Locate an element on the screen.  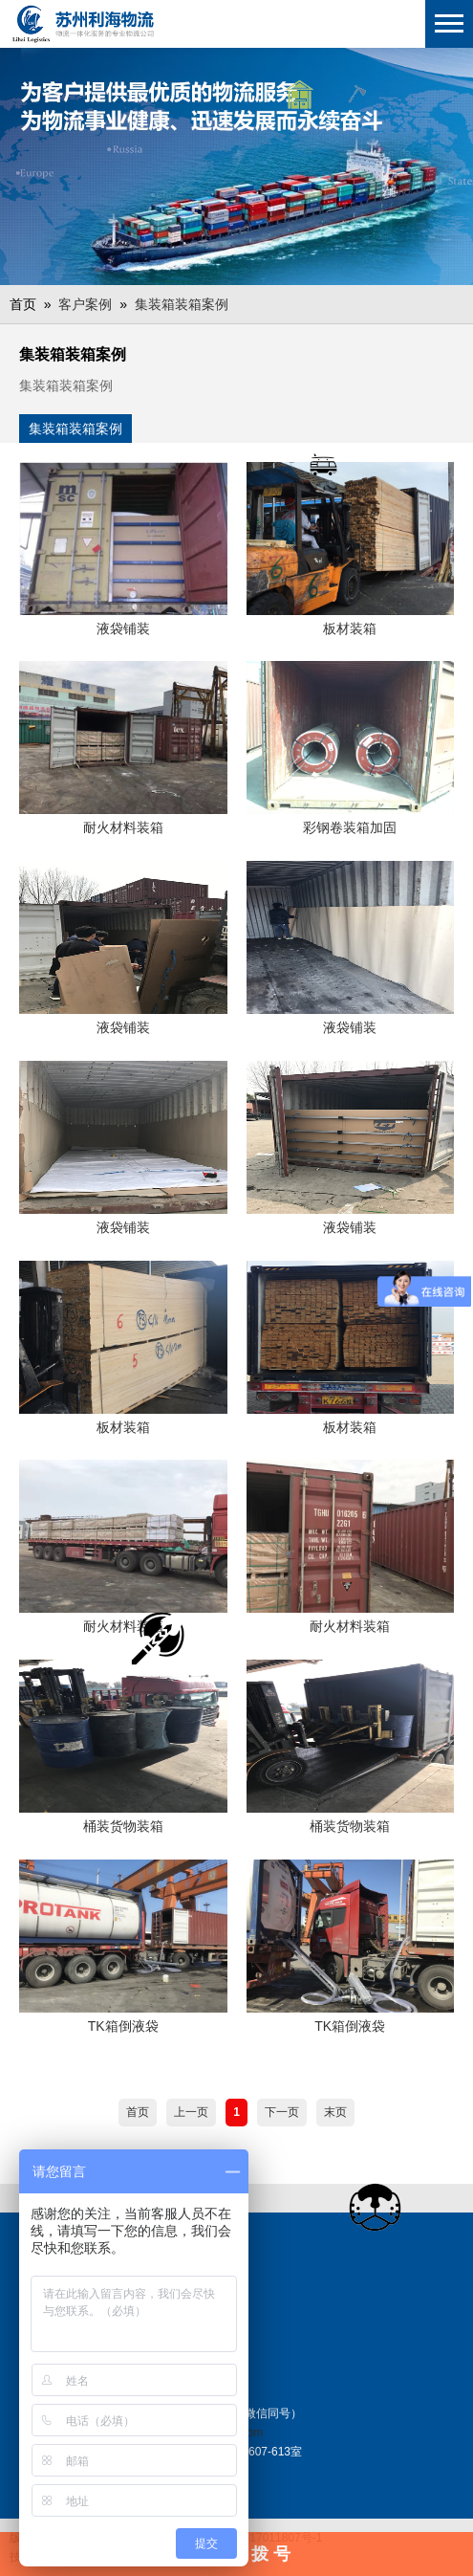
select axe weapon or tool is located at coordinates (159, 1638).